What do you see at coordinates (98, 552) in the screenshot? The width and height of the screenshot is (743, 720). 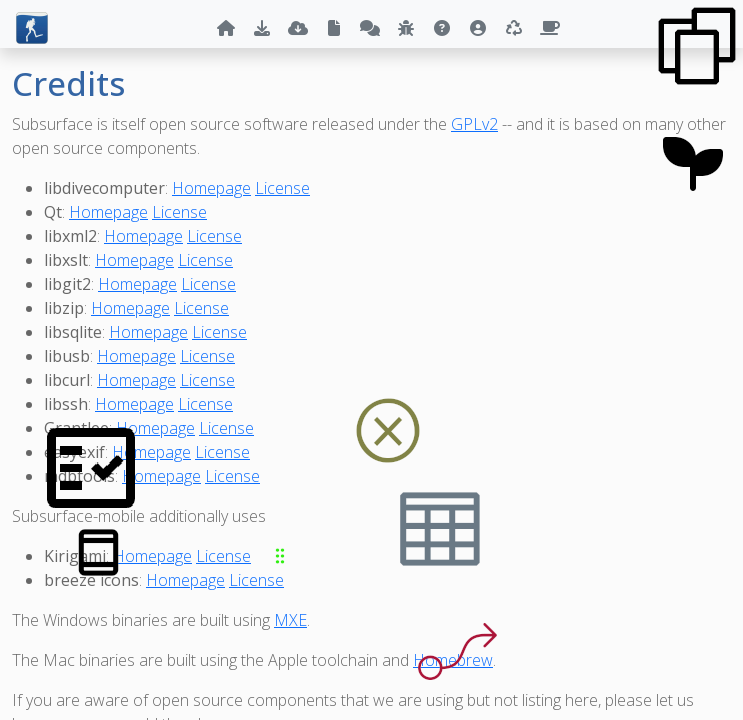 I see `switch to tablet view` at bounding box center [98, 552].